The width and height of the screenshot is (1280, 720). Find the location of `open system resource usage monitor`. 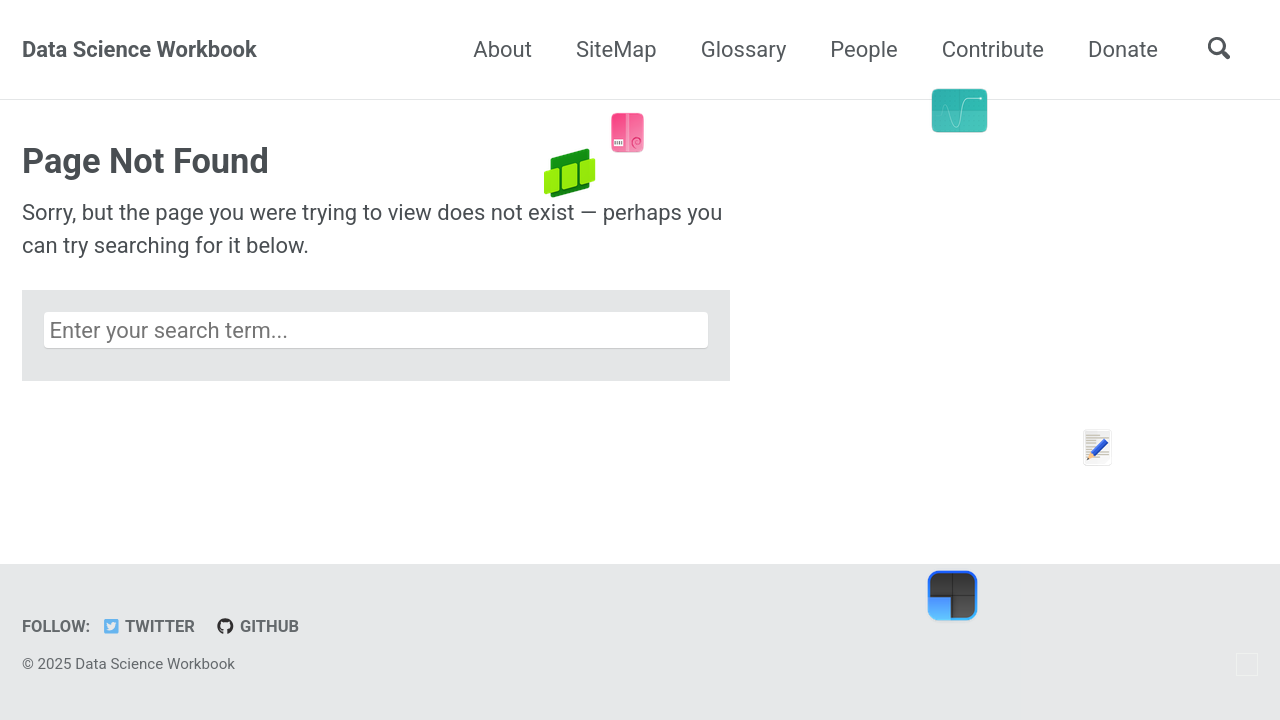

open system resource usage monitor is located at coordinates (959, 110).